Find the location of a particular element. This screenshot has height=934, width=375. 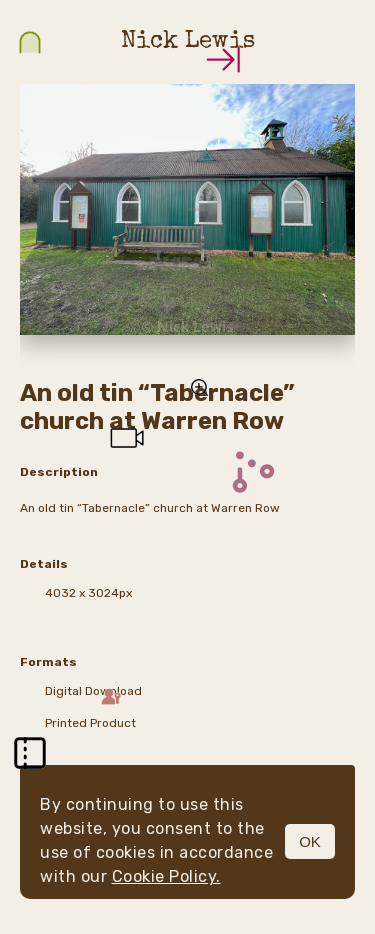

start video recording is located at coordinates (126, 438).